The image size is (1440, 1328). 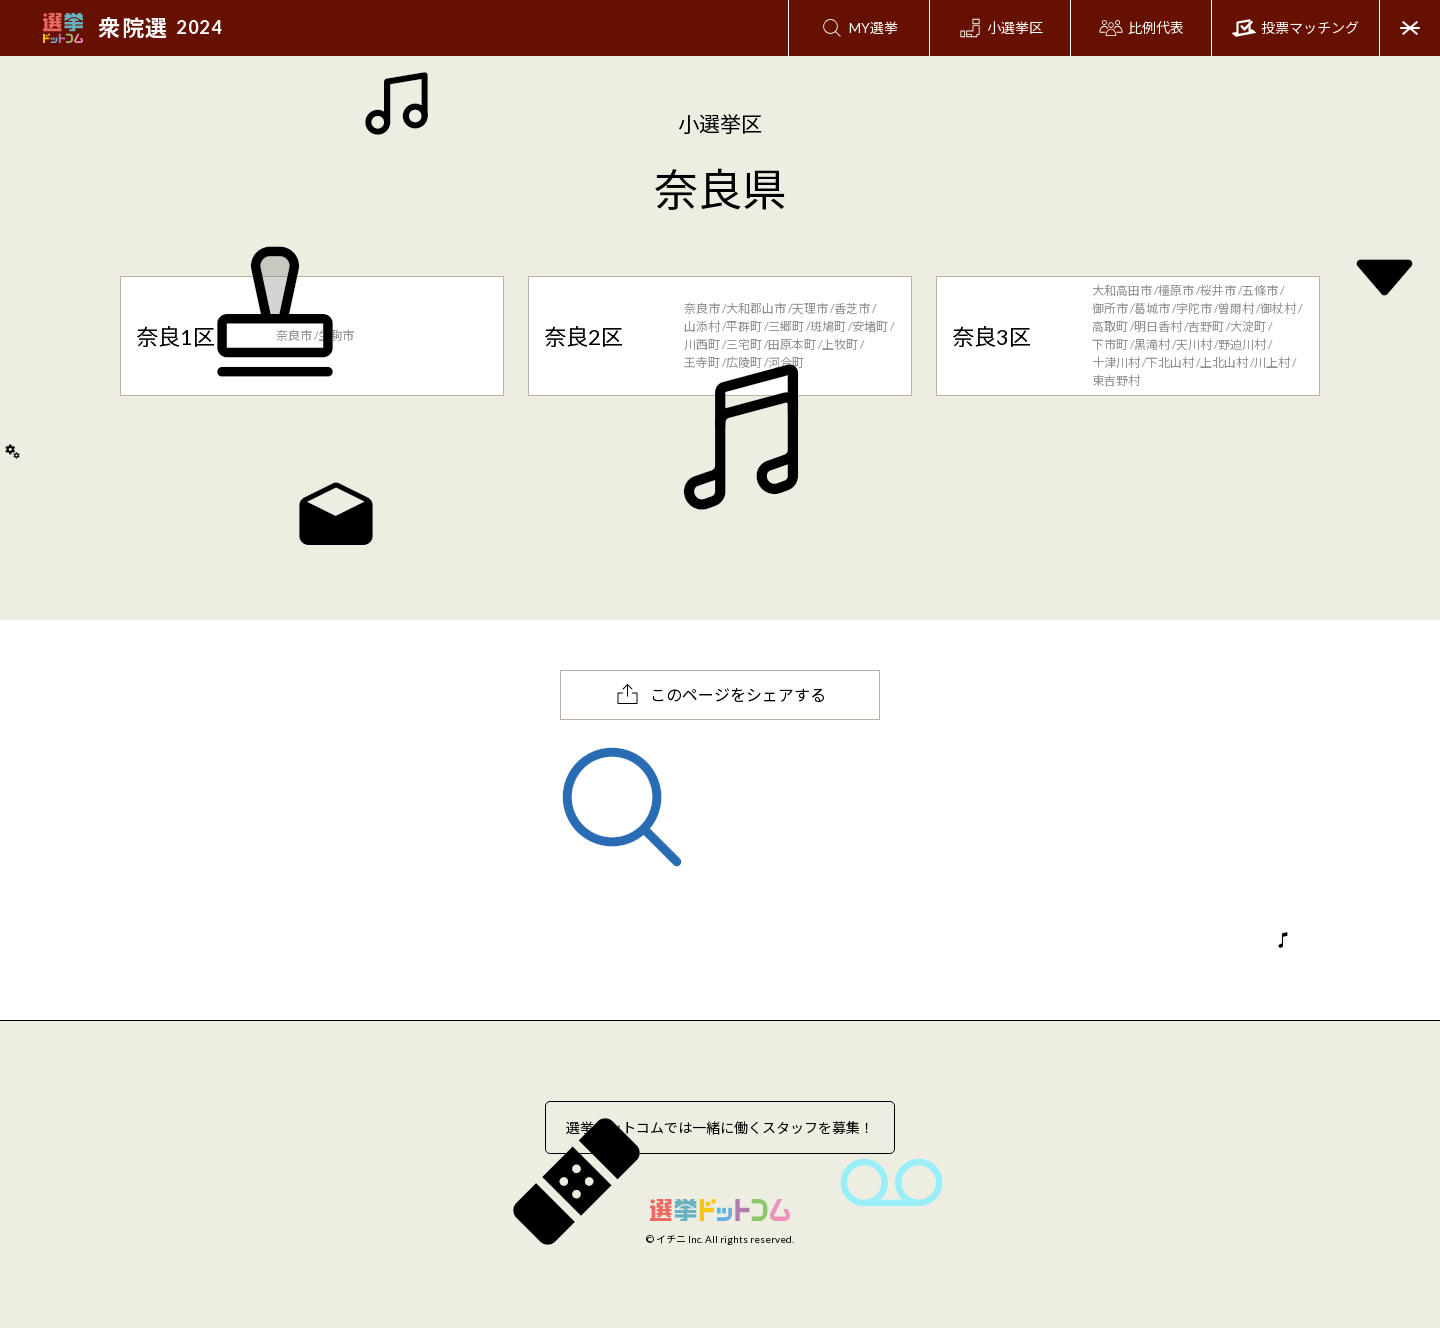 What do you see at coordinates (622, 807) in the screenshot?
I see `search for content or items` at bounding box center [622, 807].